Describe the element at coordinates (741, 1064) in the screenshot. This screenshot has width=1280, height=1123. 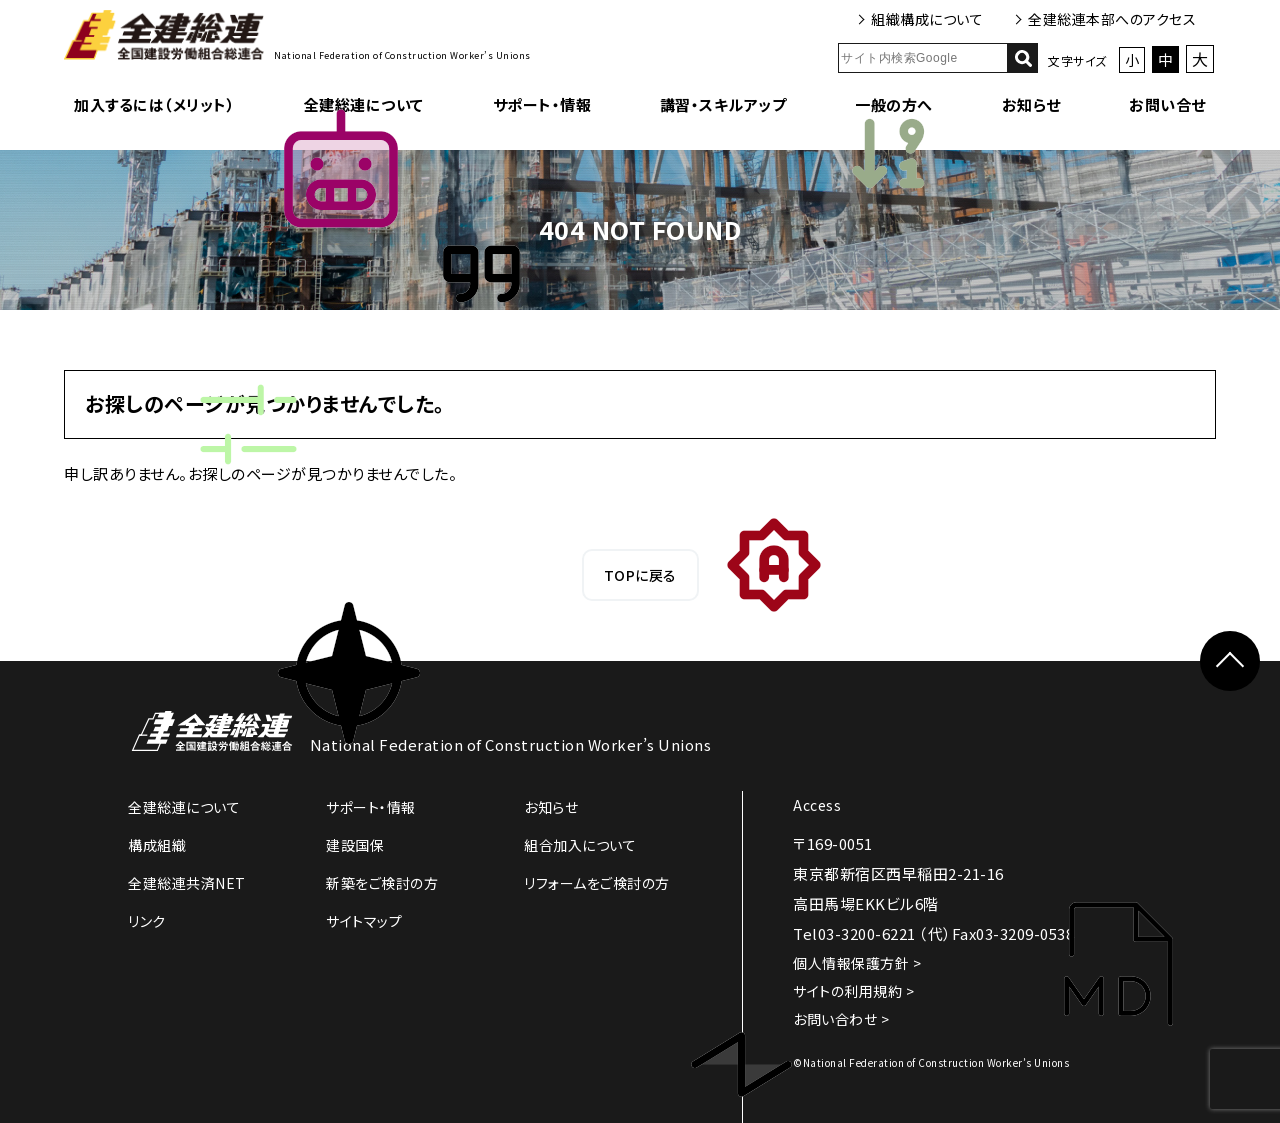
I see `adjust sawtooth waveform settings` at that location.